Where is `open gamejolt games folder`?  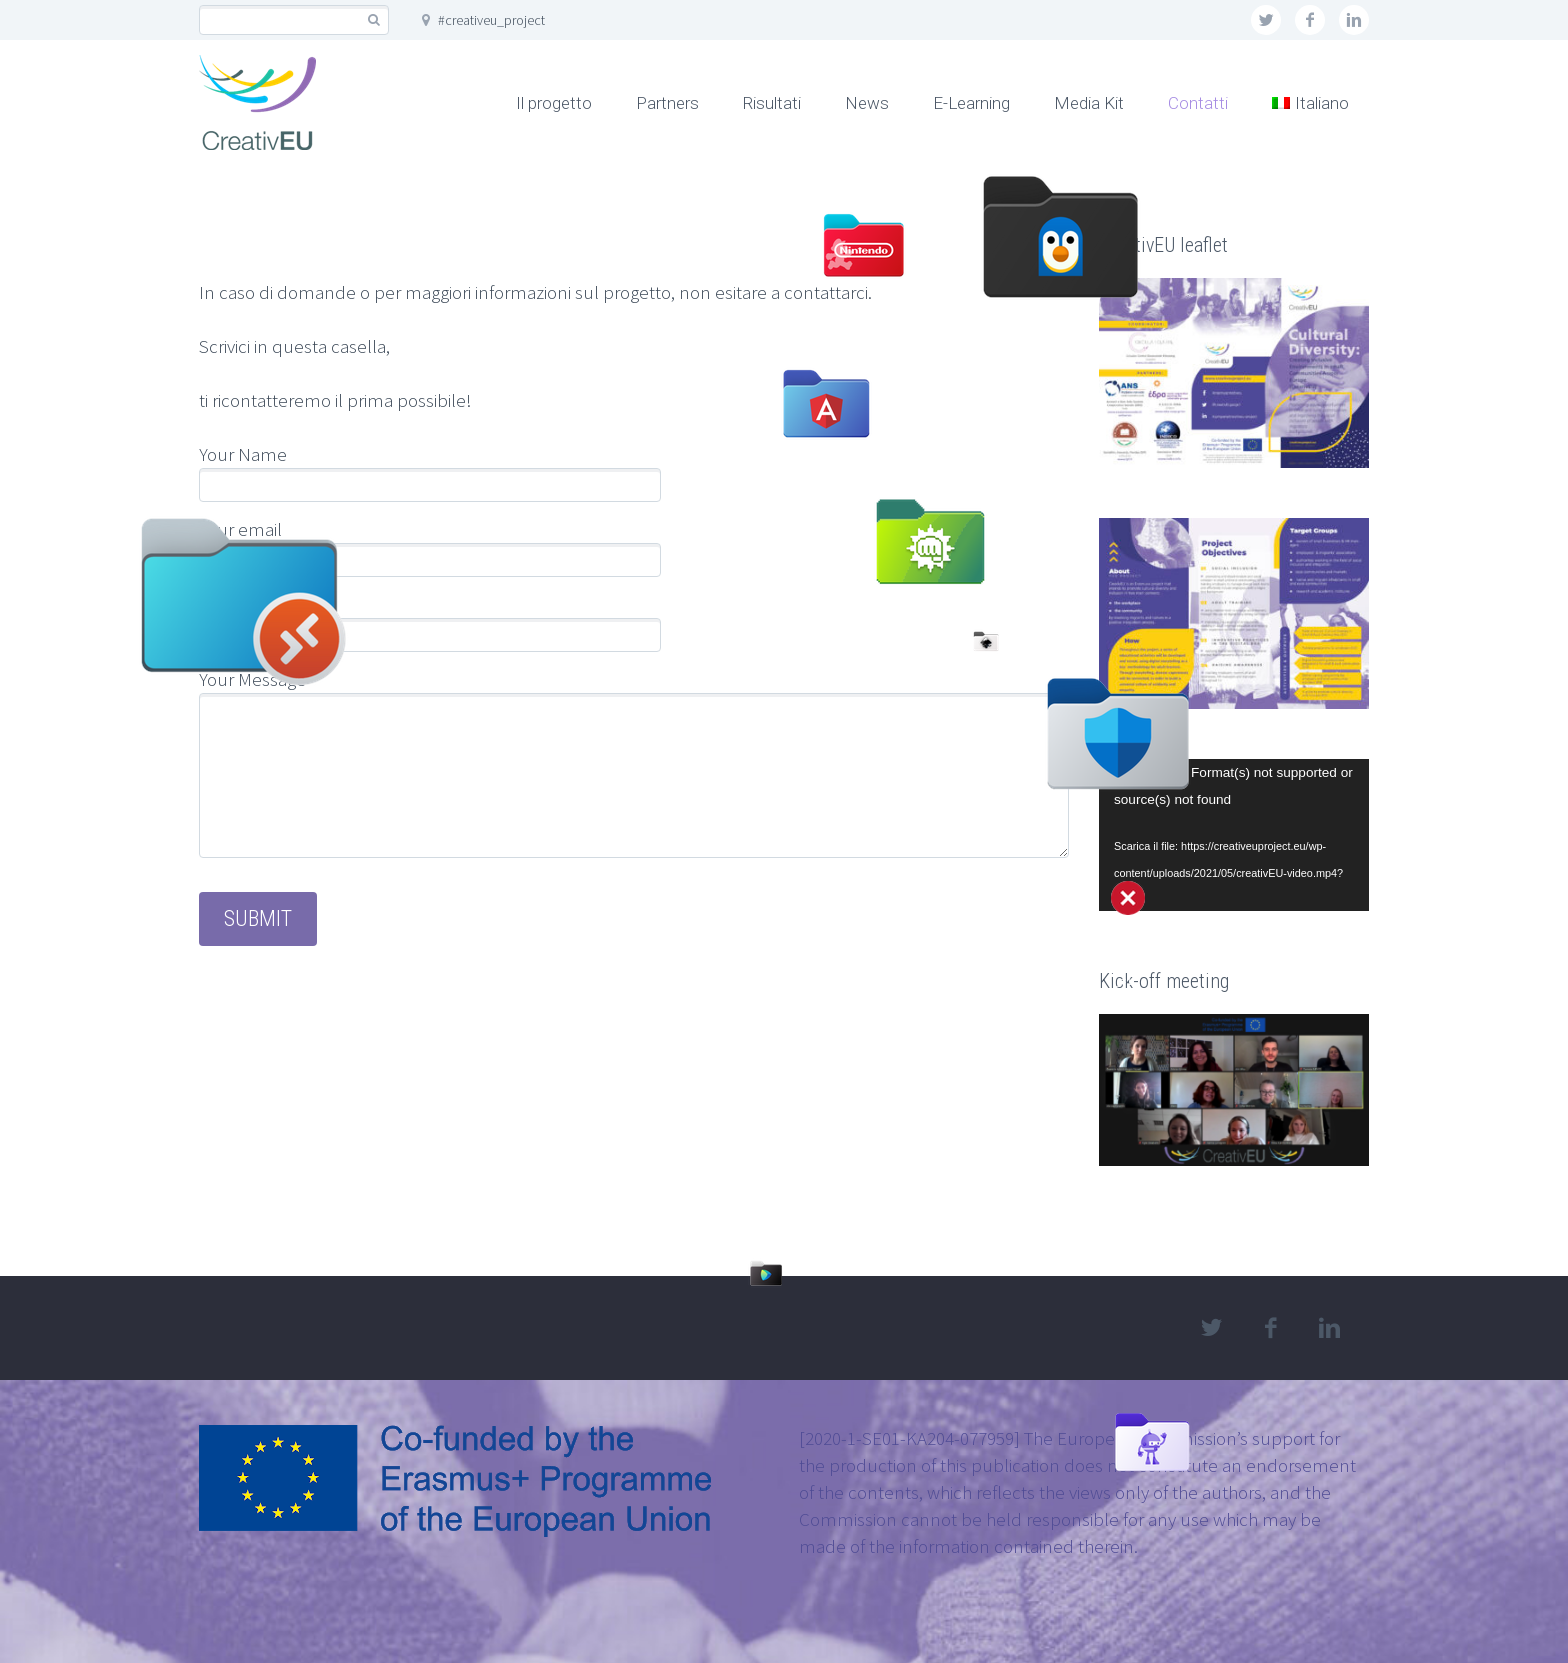
open gamejolt games folder is located at coordinates (930, 544).